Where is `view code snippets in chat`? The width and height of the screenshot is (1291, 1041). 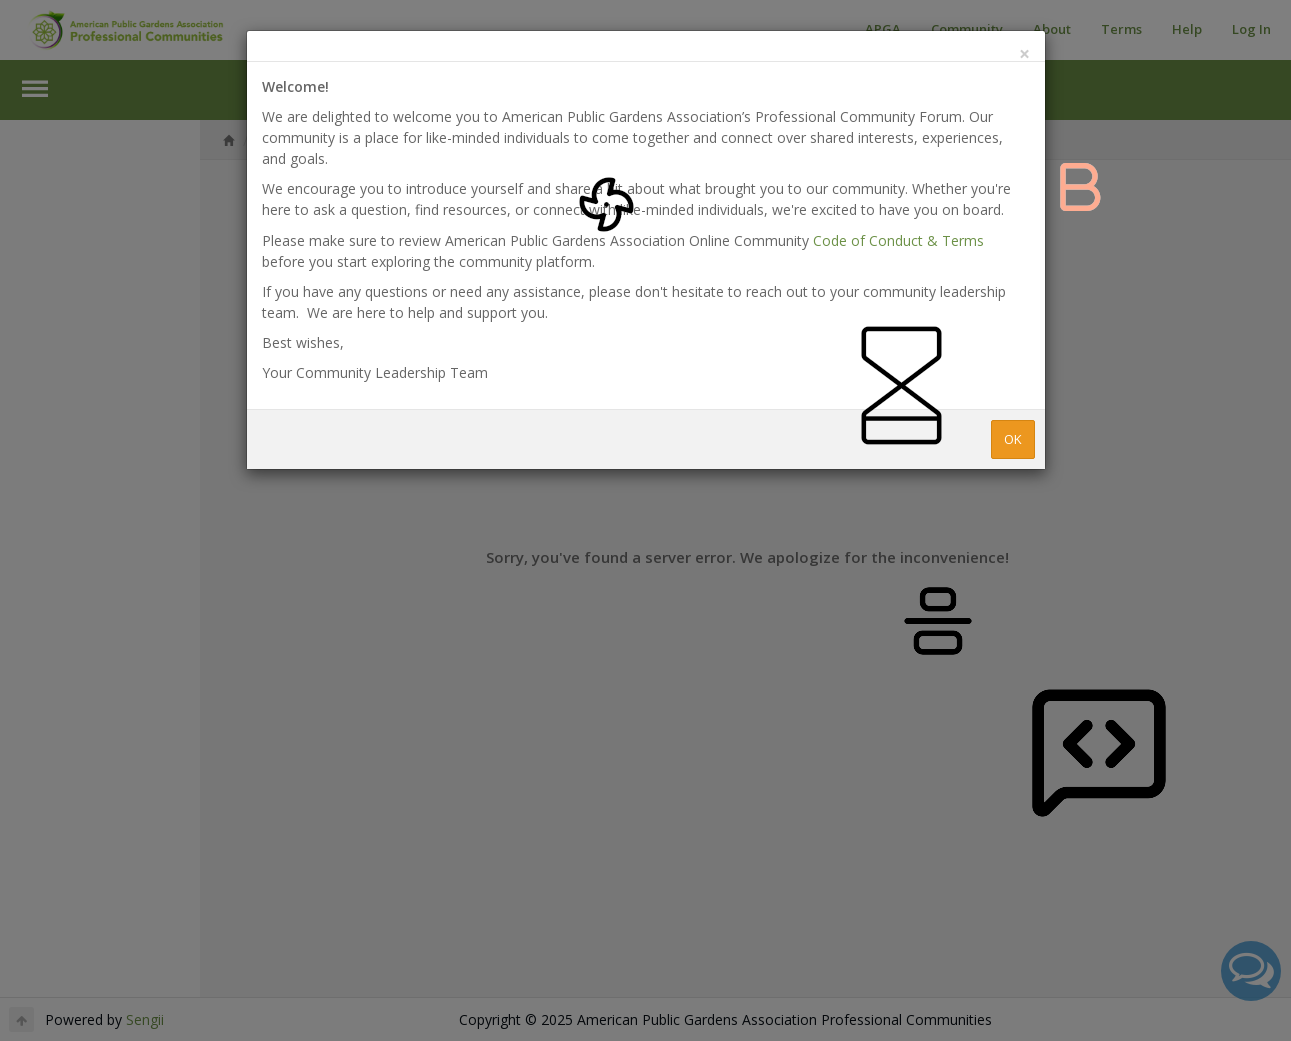 view code snippets in chat is located at coordinates (1099, 750).